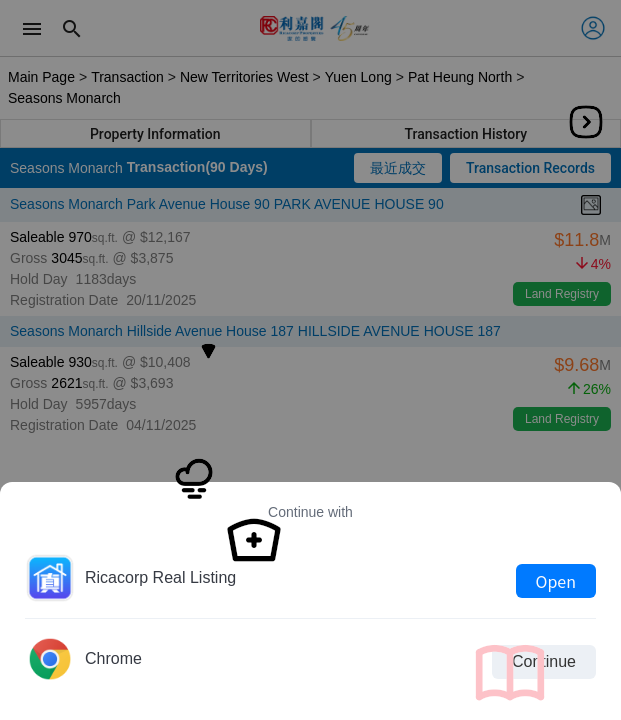 This screenshot has height=720, width=621. I want to click on access nursing or healthcare services, so click(254, 540).